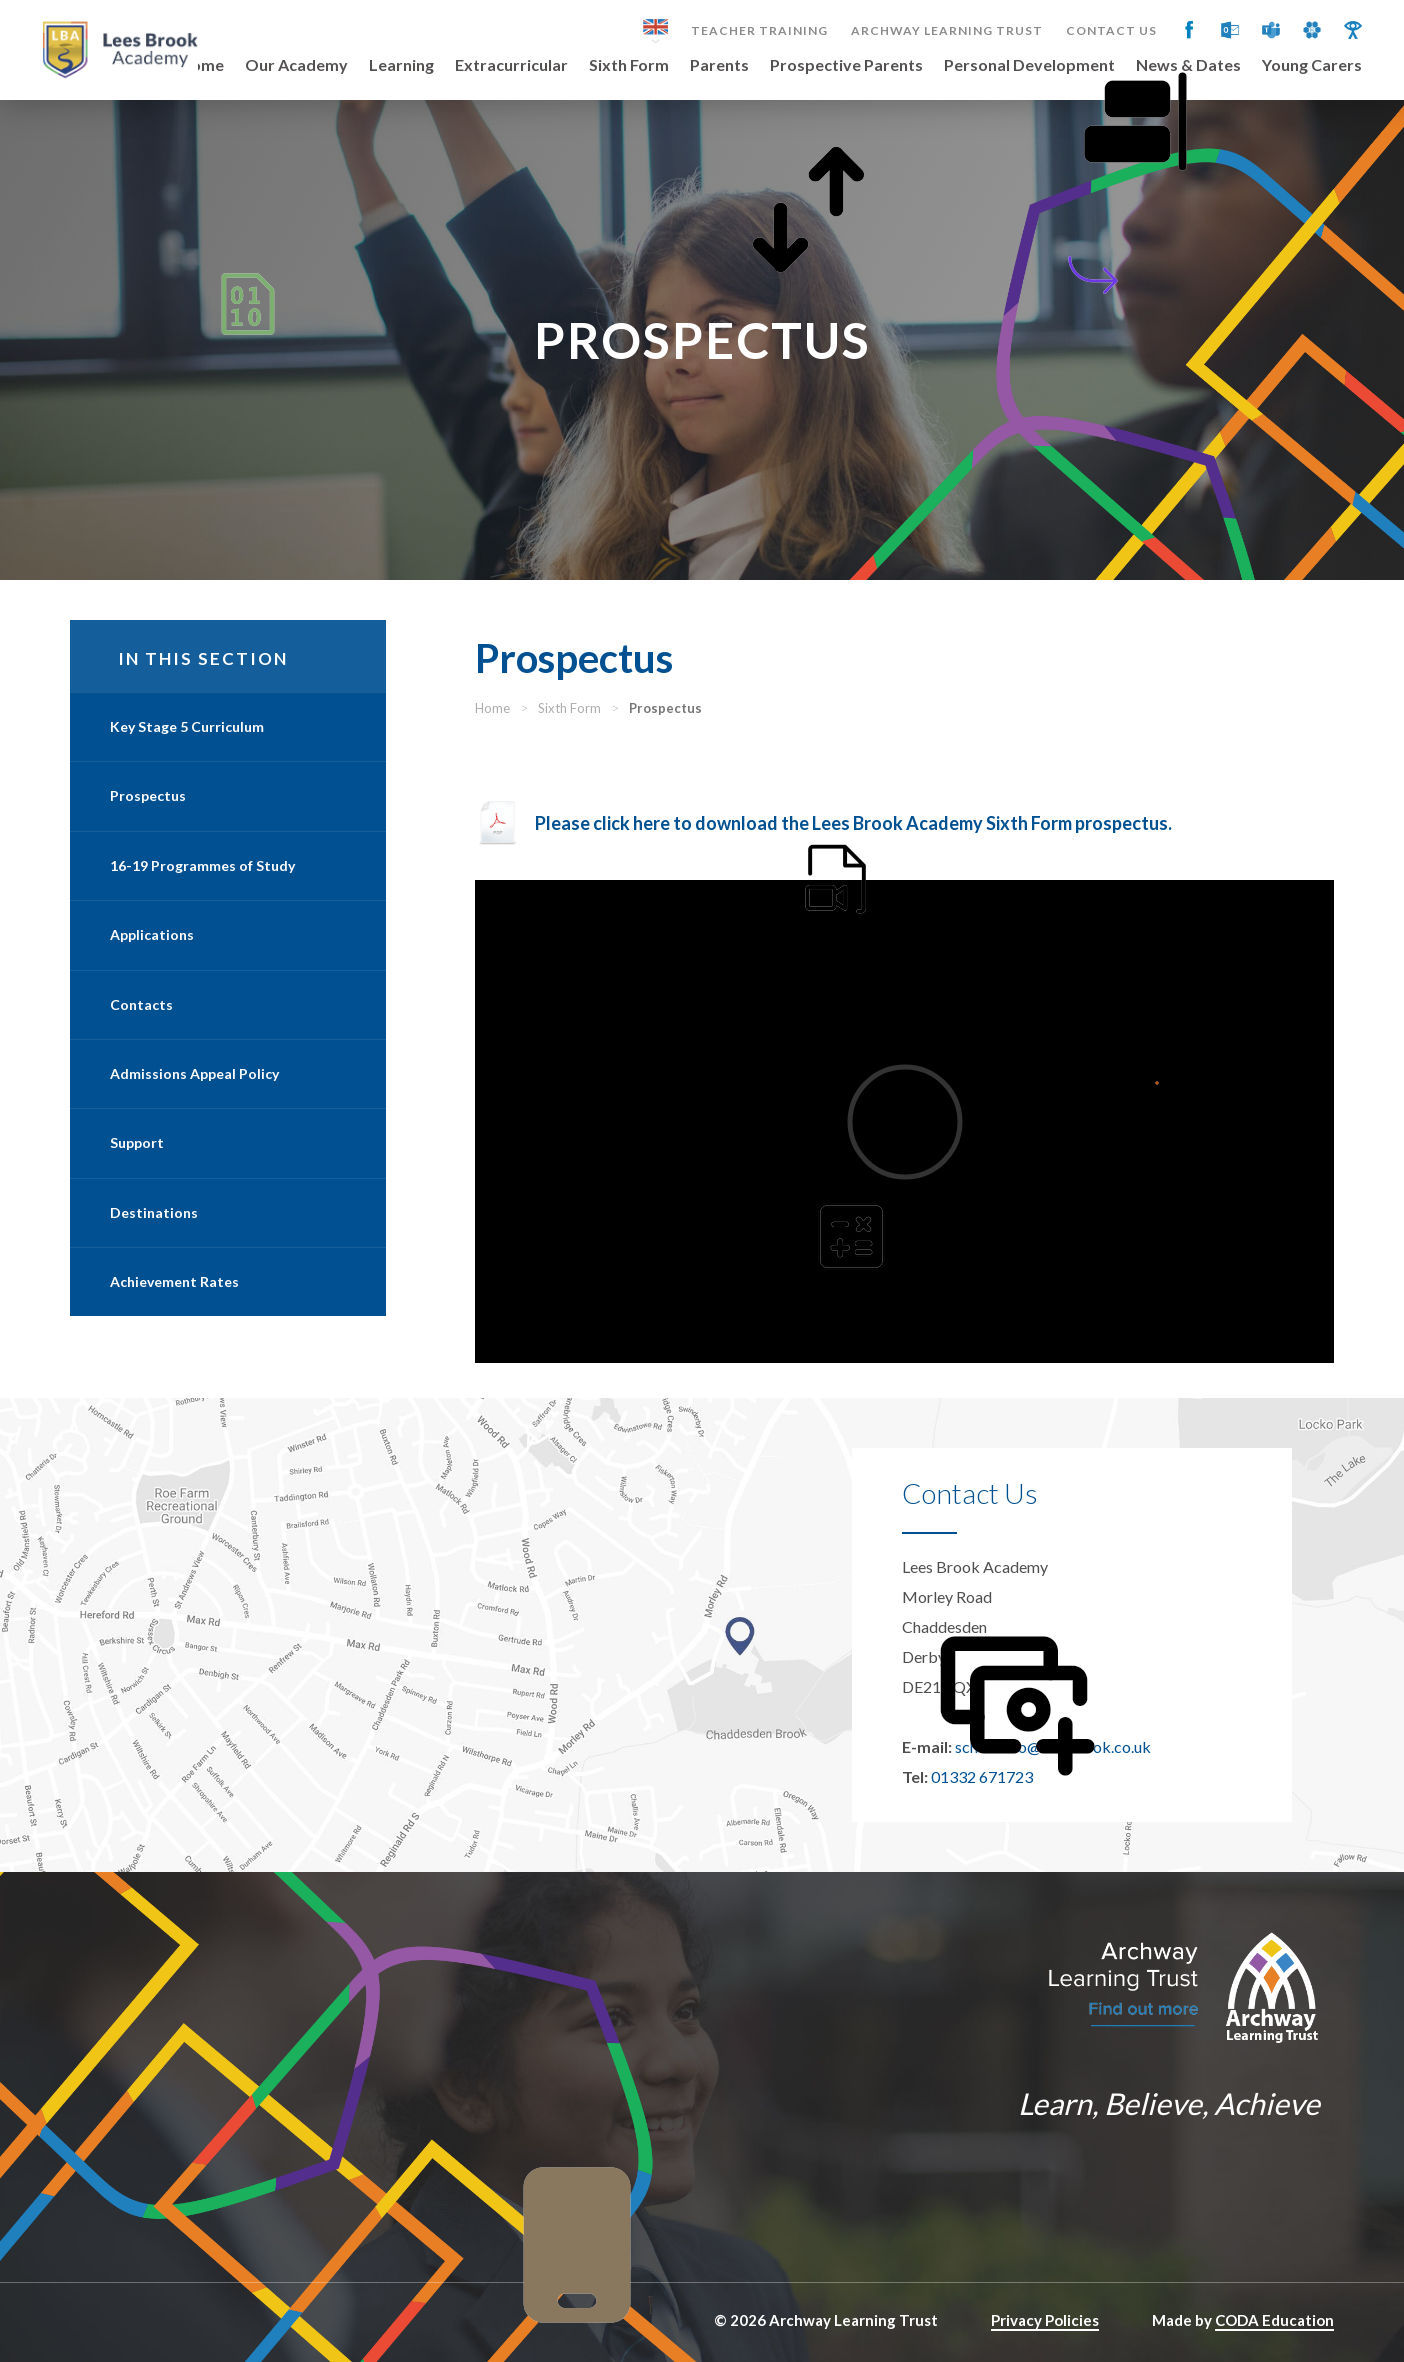  What do you see at coordinates (851, 1236) in the screenshot?
I see `open the calculator app` at bounding box center [851, 1236].